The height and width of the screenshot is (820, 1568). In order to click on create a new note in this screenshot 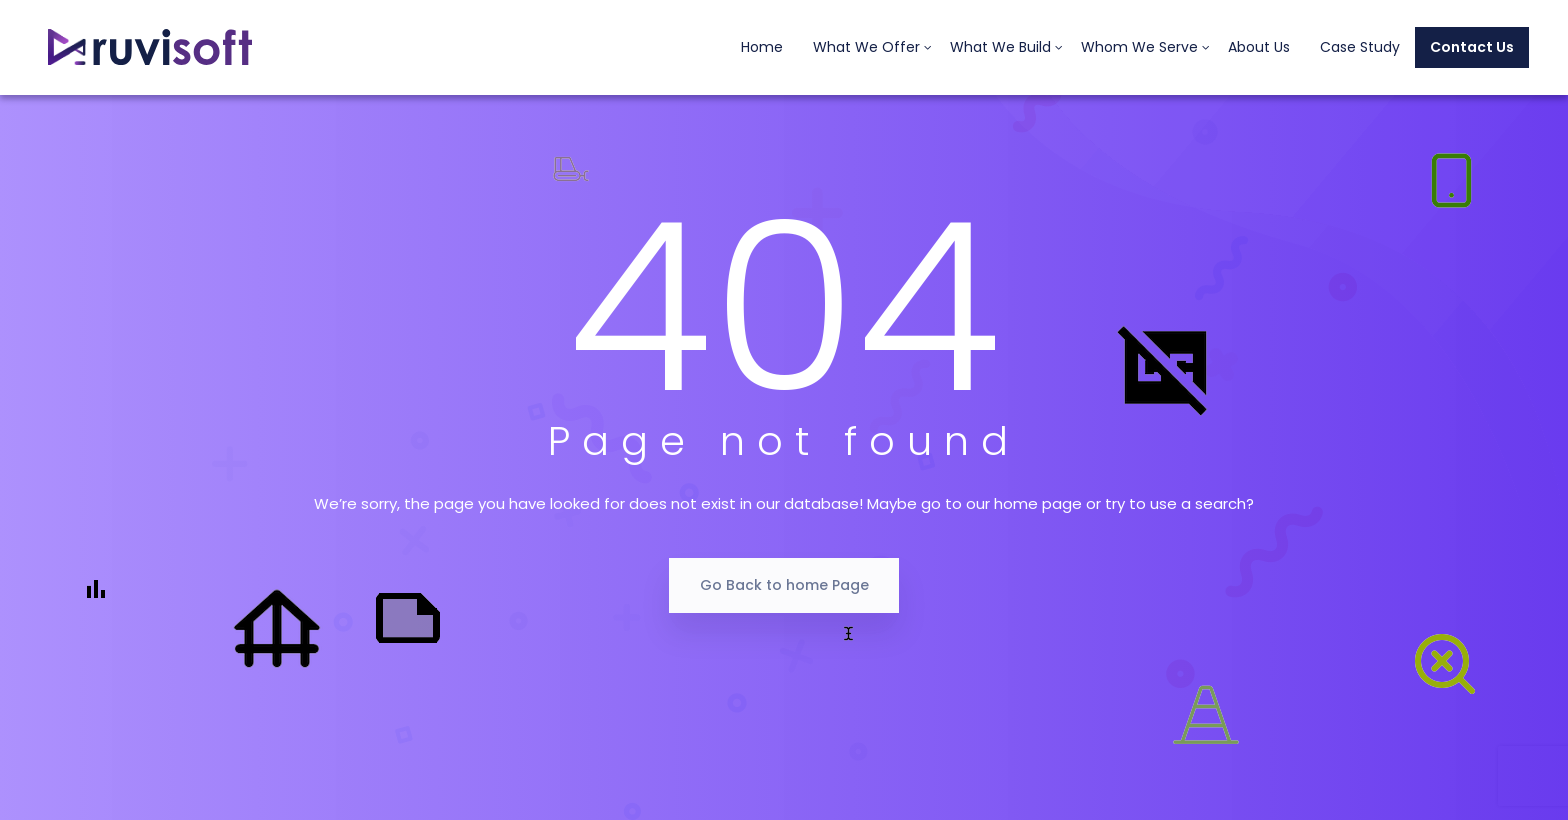, I will do `click(408, 618)`.